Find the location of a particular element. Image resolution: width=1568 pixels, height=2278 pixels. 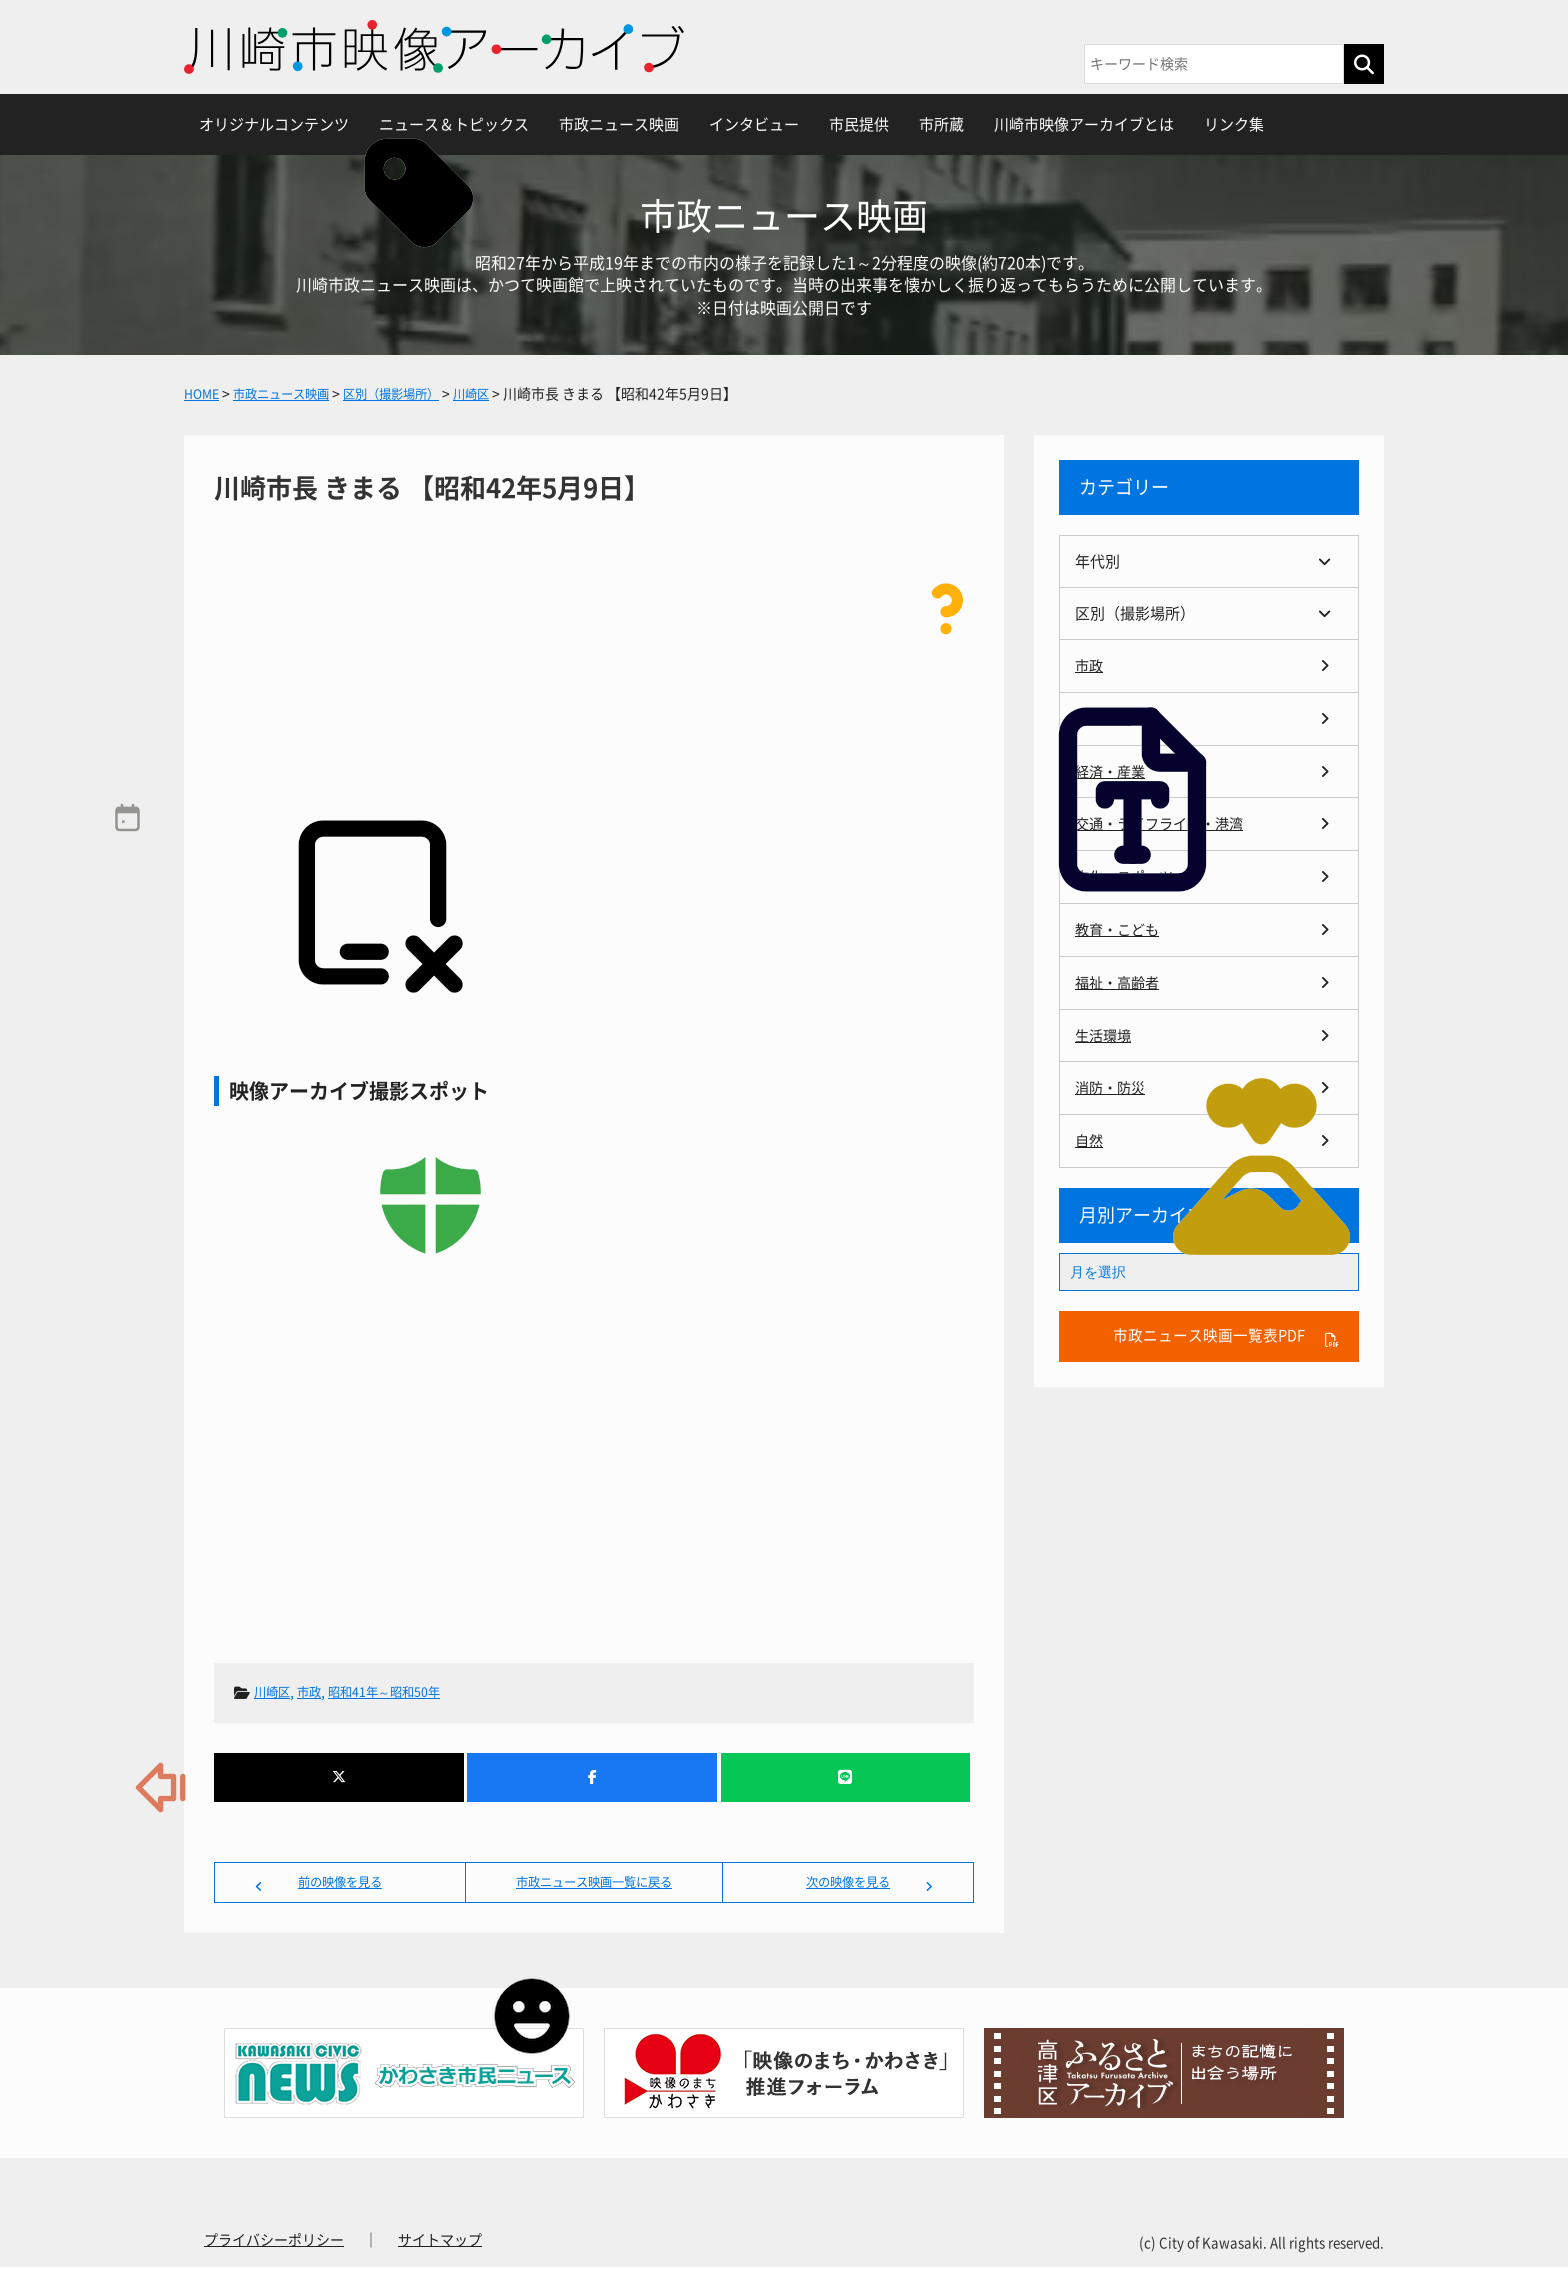

add an emoji or emoticon to your message is located at coordinates (532, 2016).